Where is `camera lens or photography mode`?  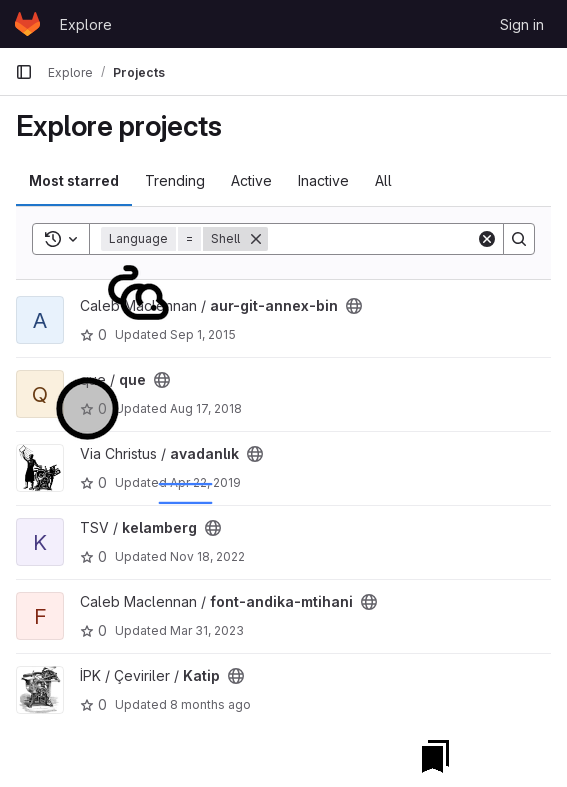 camera lens or photography mode is located at coordinates (87, 408).